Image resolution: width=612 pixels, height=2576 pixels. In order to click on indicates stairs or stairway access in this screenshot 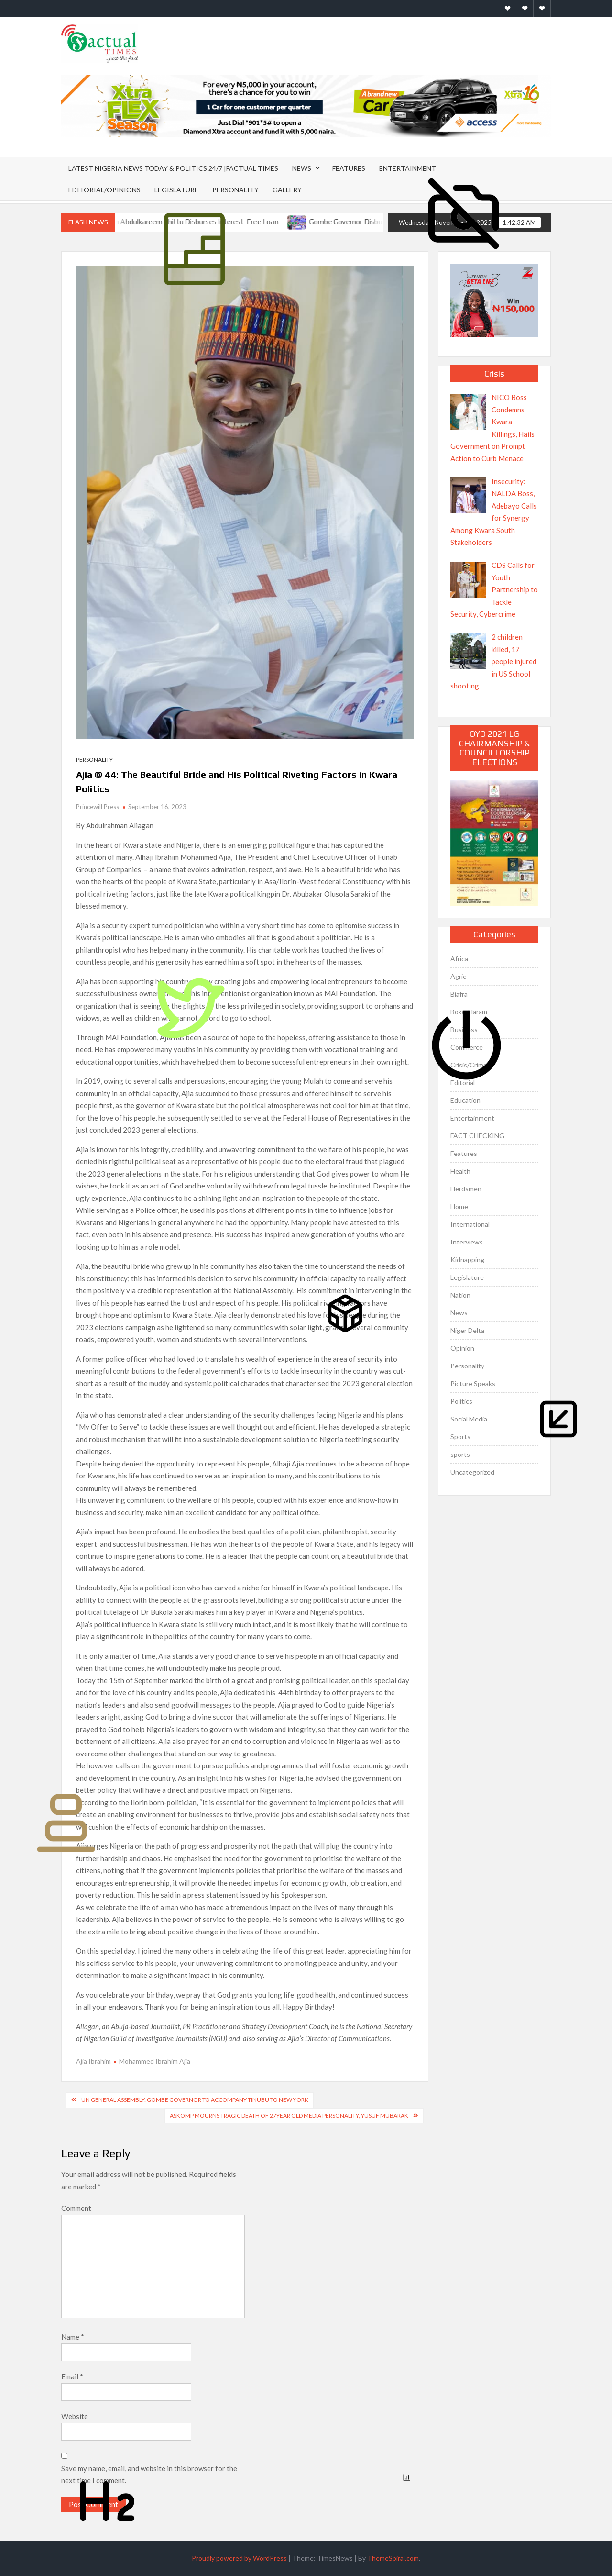, I will do `click(194, 249)`.